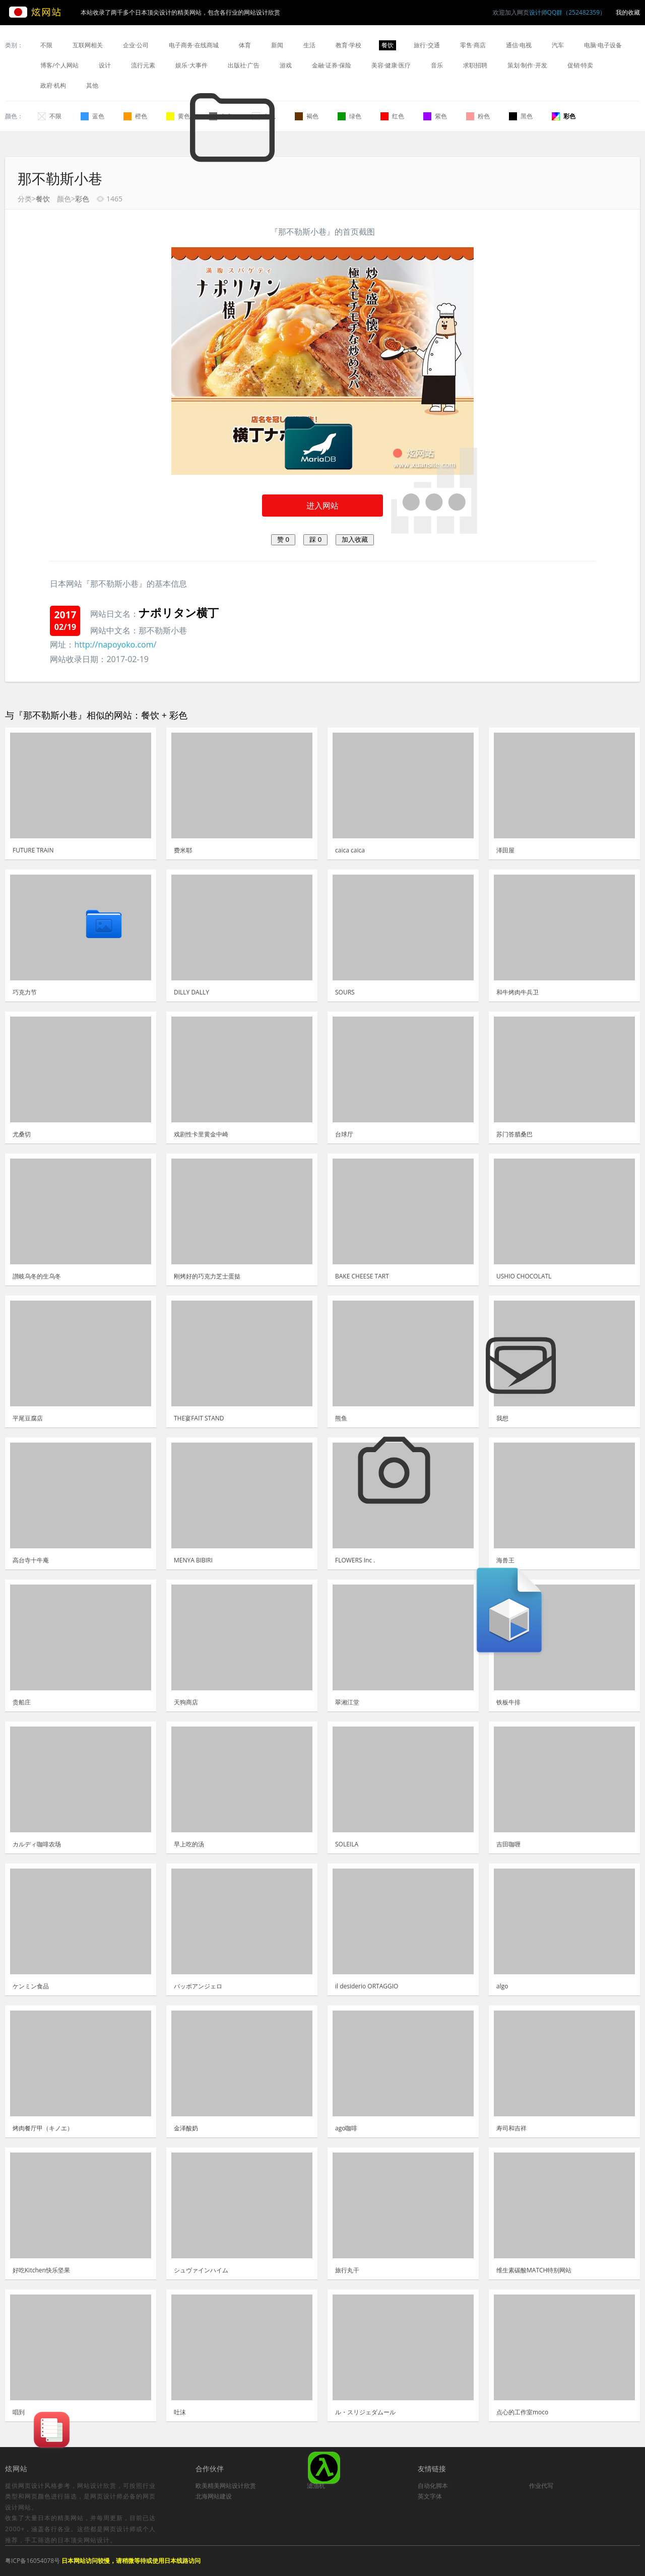 This screenshot has height=2576, width=645. What do you see at coordinates (324, 2468) in the screenshot?
I see `launch half-life: opposing force game` at bounding box center [324, 2468].